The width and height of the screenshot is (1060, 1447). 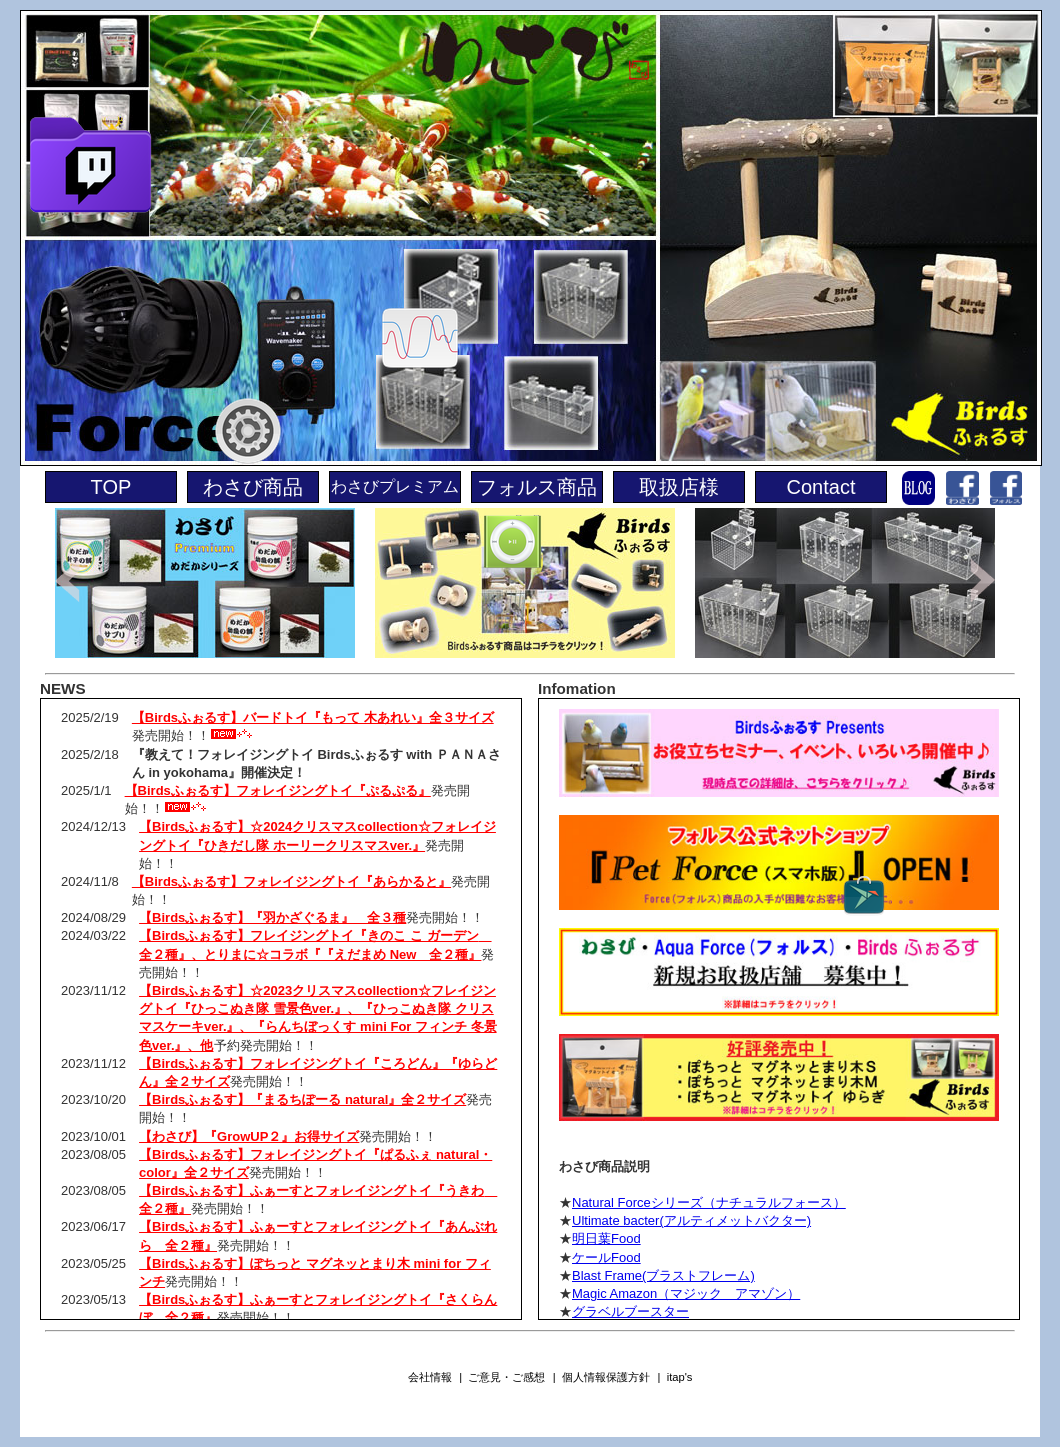 I want to click on iPod shuffle device connected, so click(x=512, y=541).